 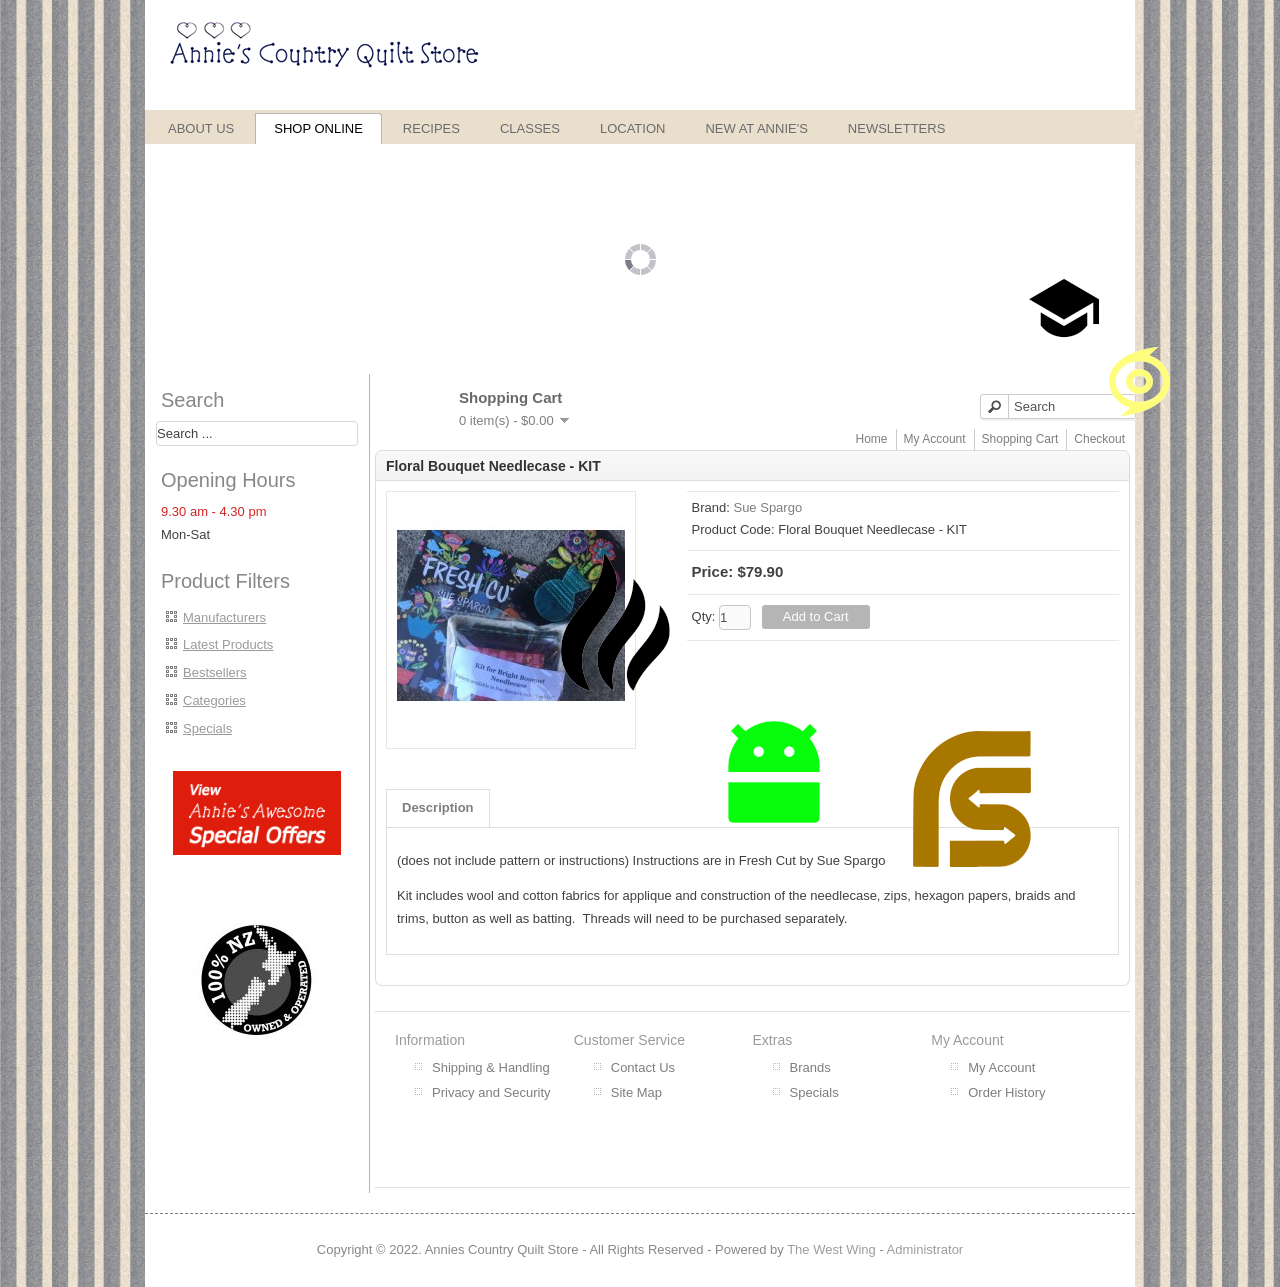 What do you see at coordinates (1139, 381) in the screenshot?
I see `indicates typhoon or hurricane weather alert` at bounding box center [1139, 381].